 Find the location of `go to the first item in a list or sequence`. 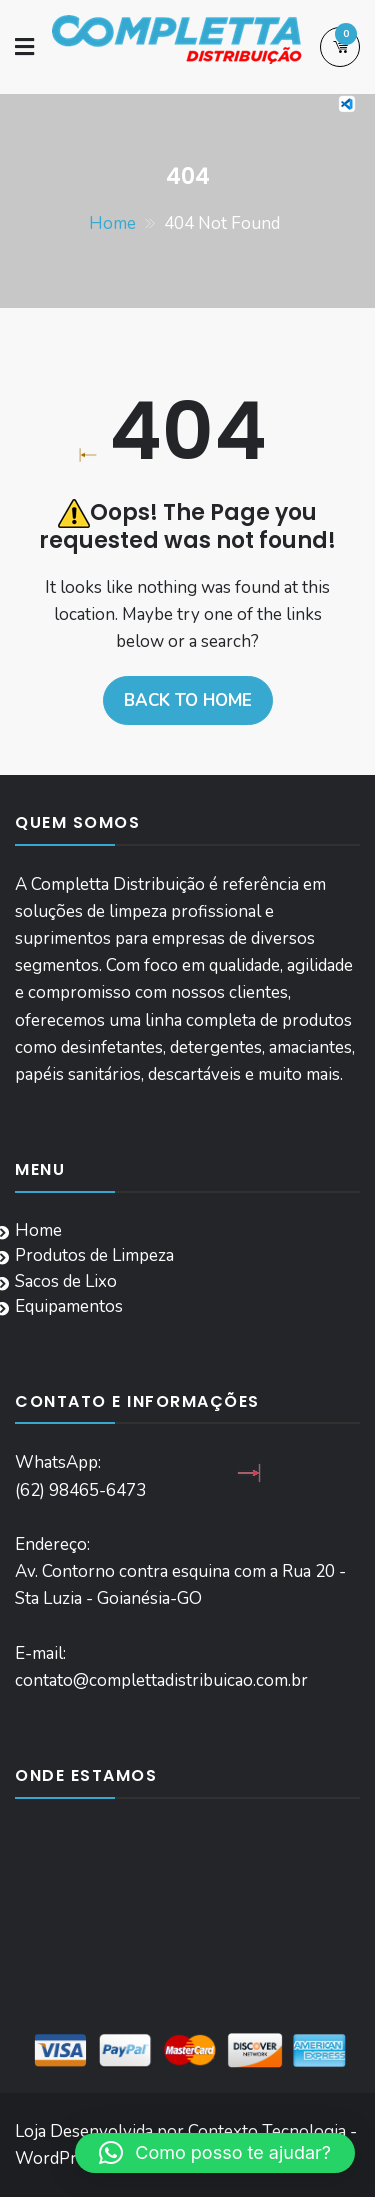

go to the first item in a list or sequence is located at coordinates (88, 455).